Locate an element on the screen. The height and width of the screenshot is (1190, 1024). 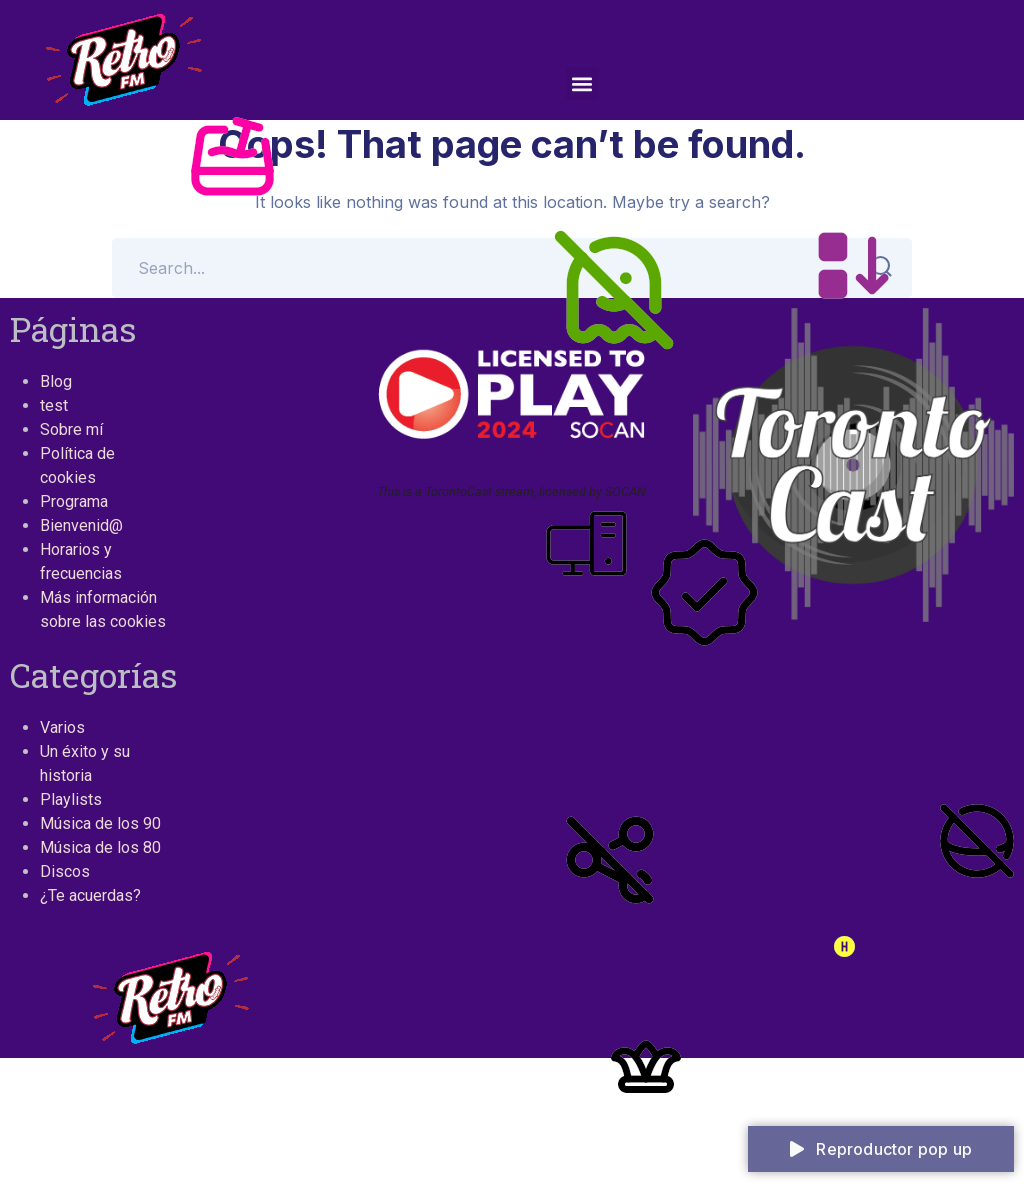
sort items in descending order is located at coordinates (851, 265).